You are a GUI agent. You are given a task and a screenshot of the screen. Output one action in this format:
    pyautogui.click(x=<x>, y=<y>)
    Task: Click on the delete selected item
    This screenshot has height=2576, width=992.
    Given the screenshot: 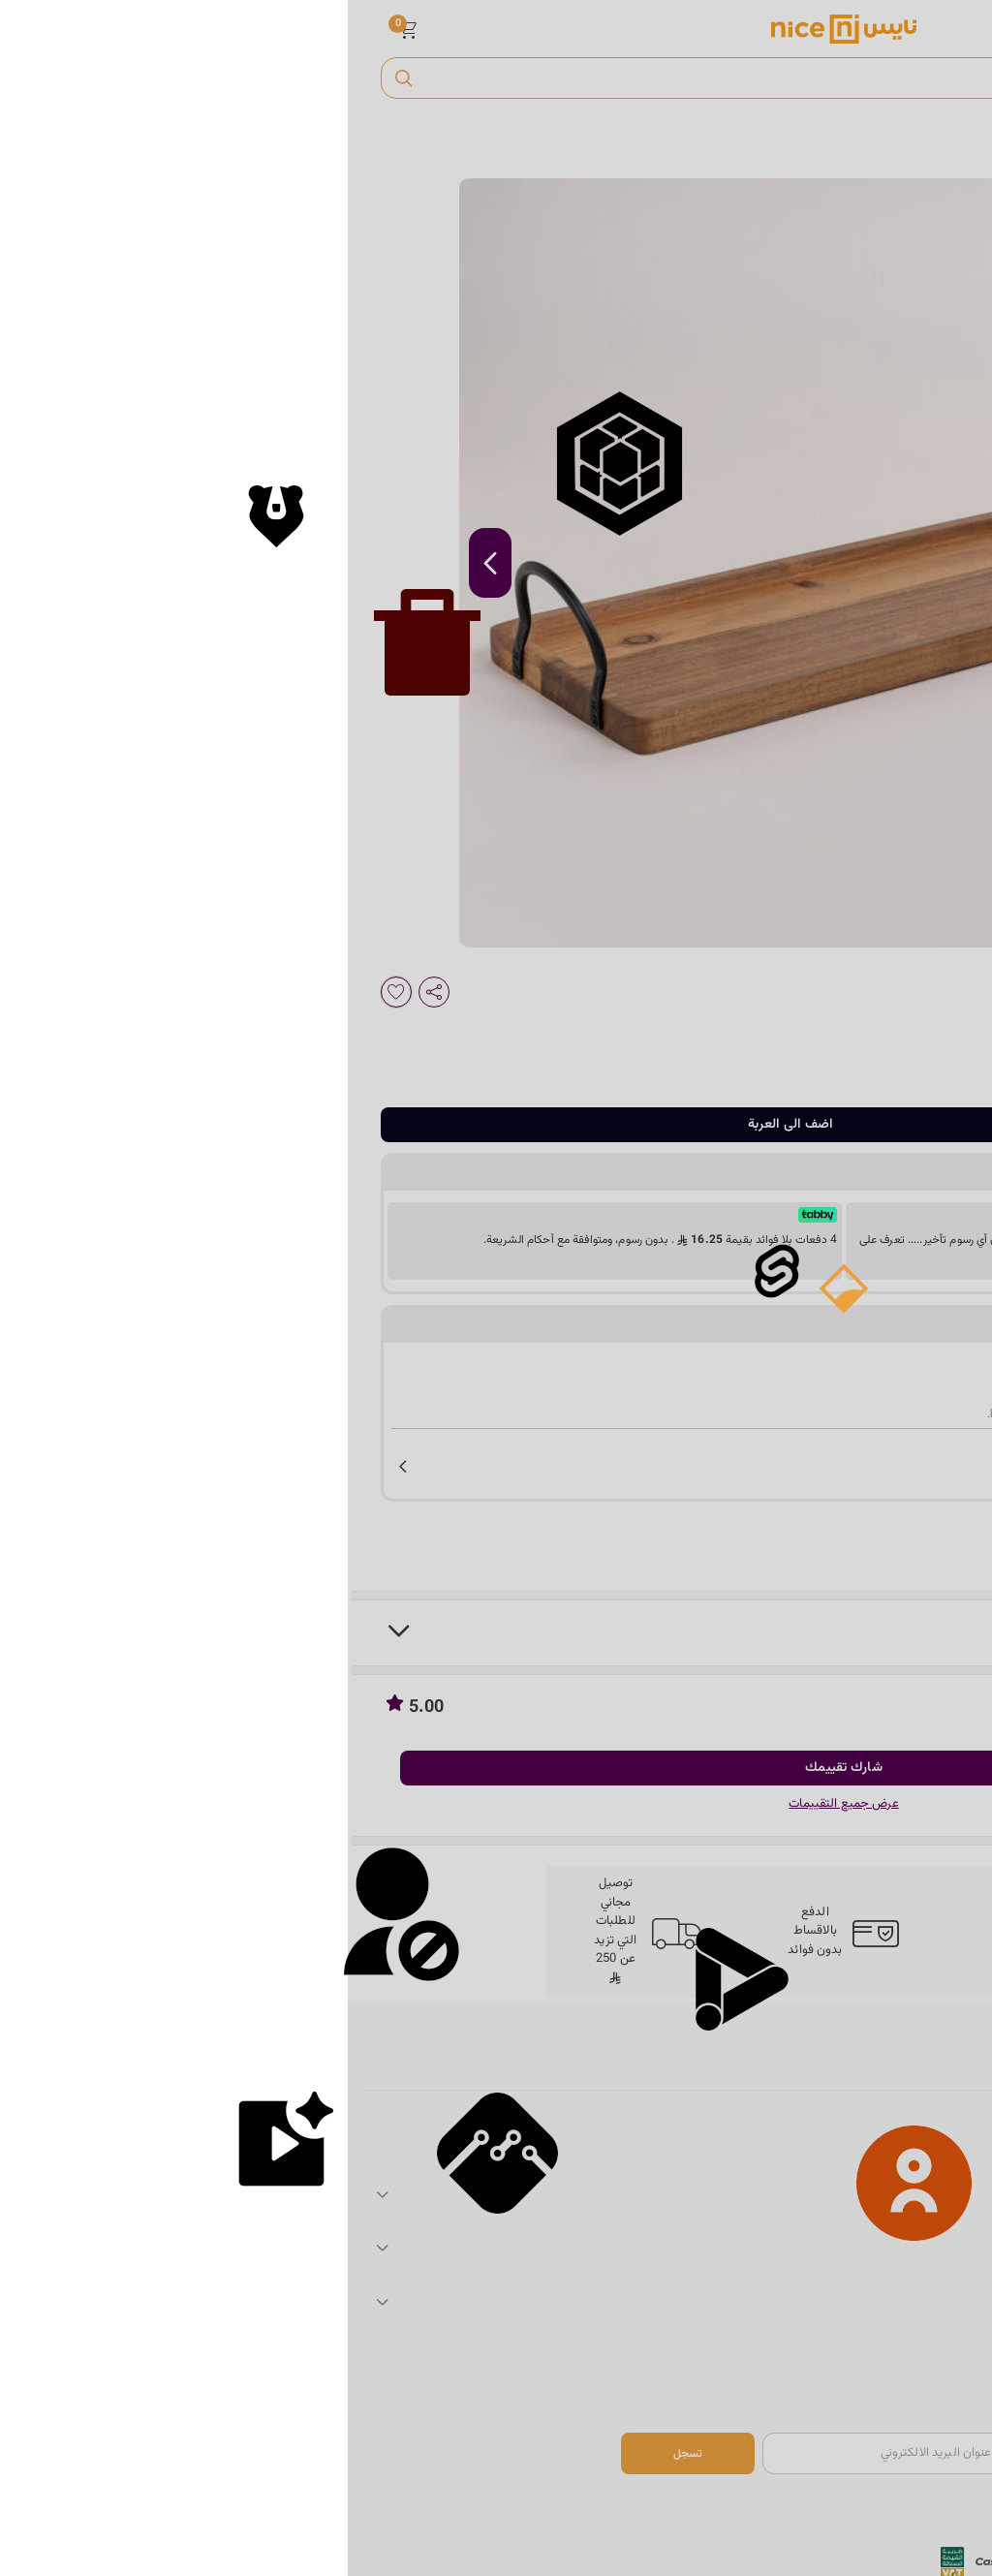 What is the action you would take?
    pyautogui.click(x=427, y=642)
    